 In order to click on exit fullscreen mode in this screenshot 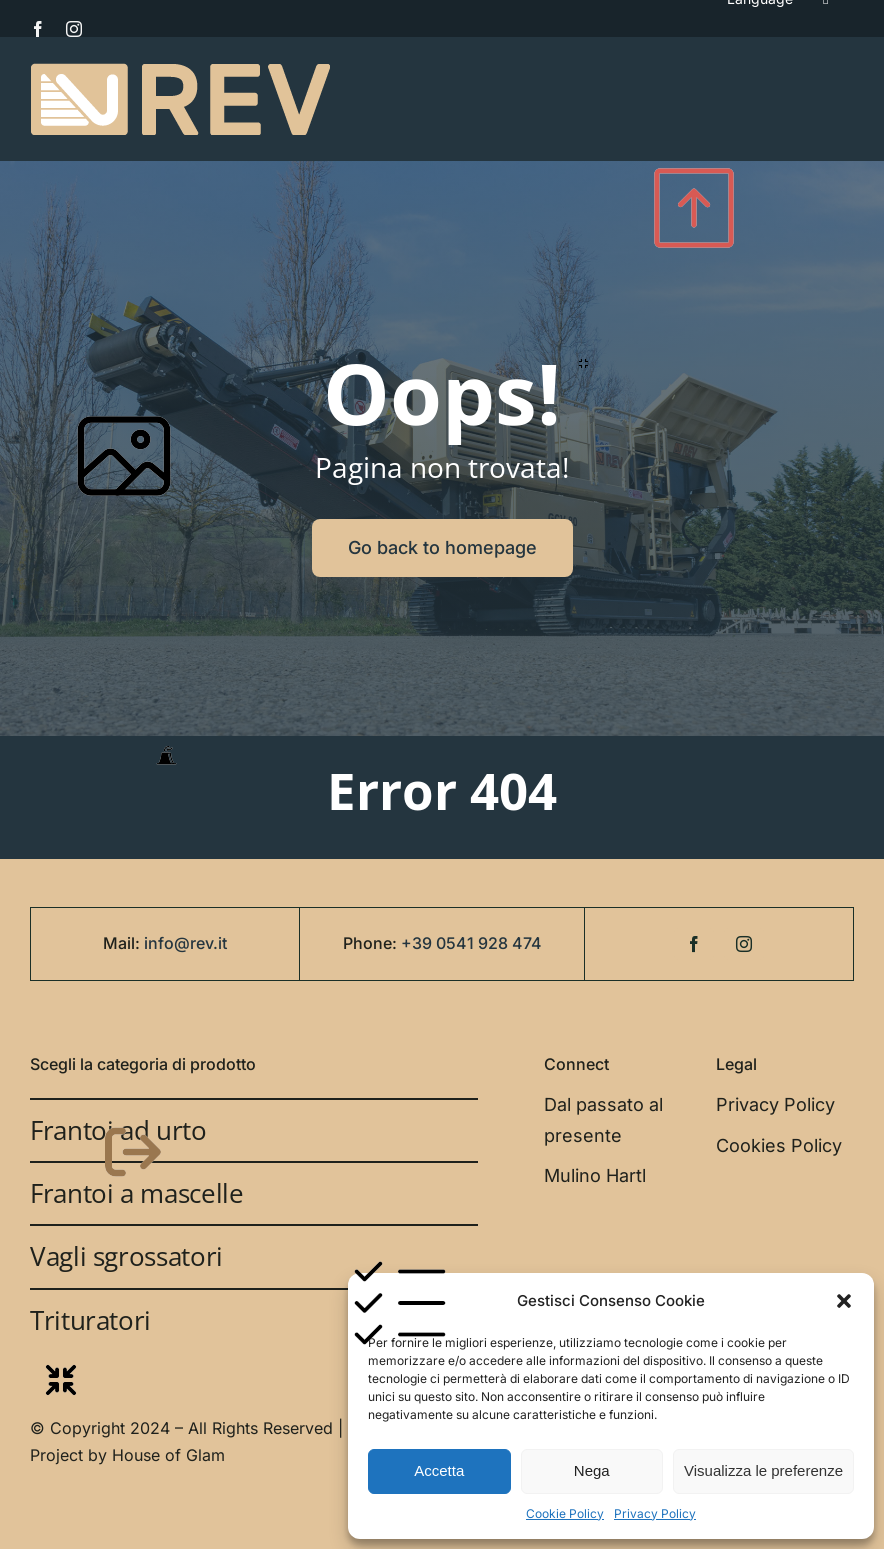, I will do `click(583, 363)`.